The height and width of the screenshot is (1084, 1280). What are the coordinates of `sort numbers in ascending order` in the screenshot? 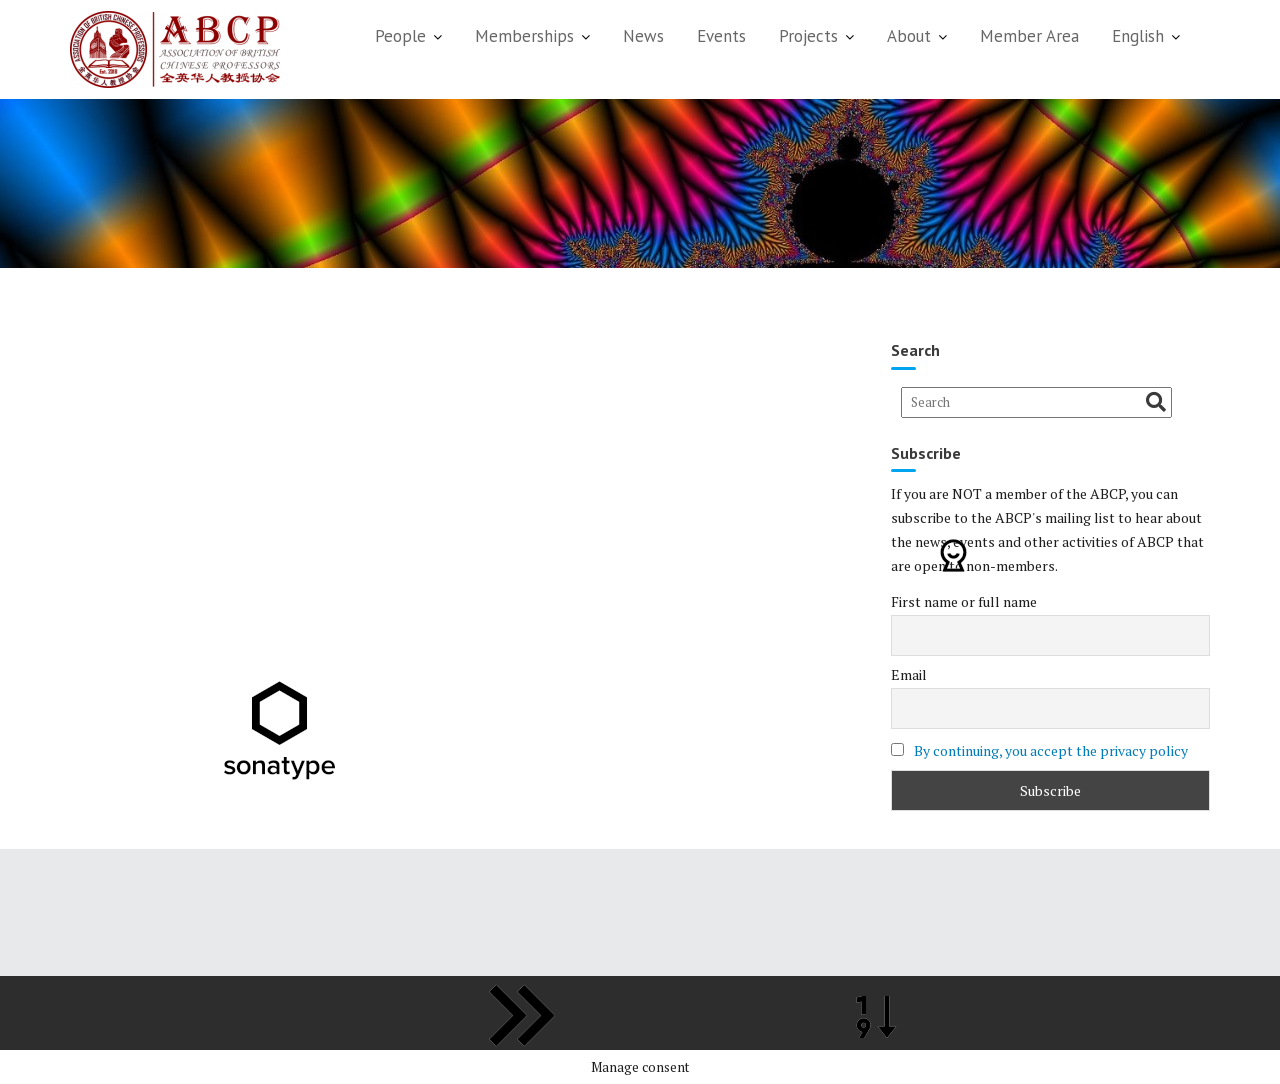 It's located at (873, 1017).